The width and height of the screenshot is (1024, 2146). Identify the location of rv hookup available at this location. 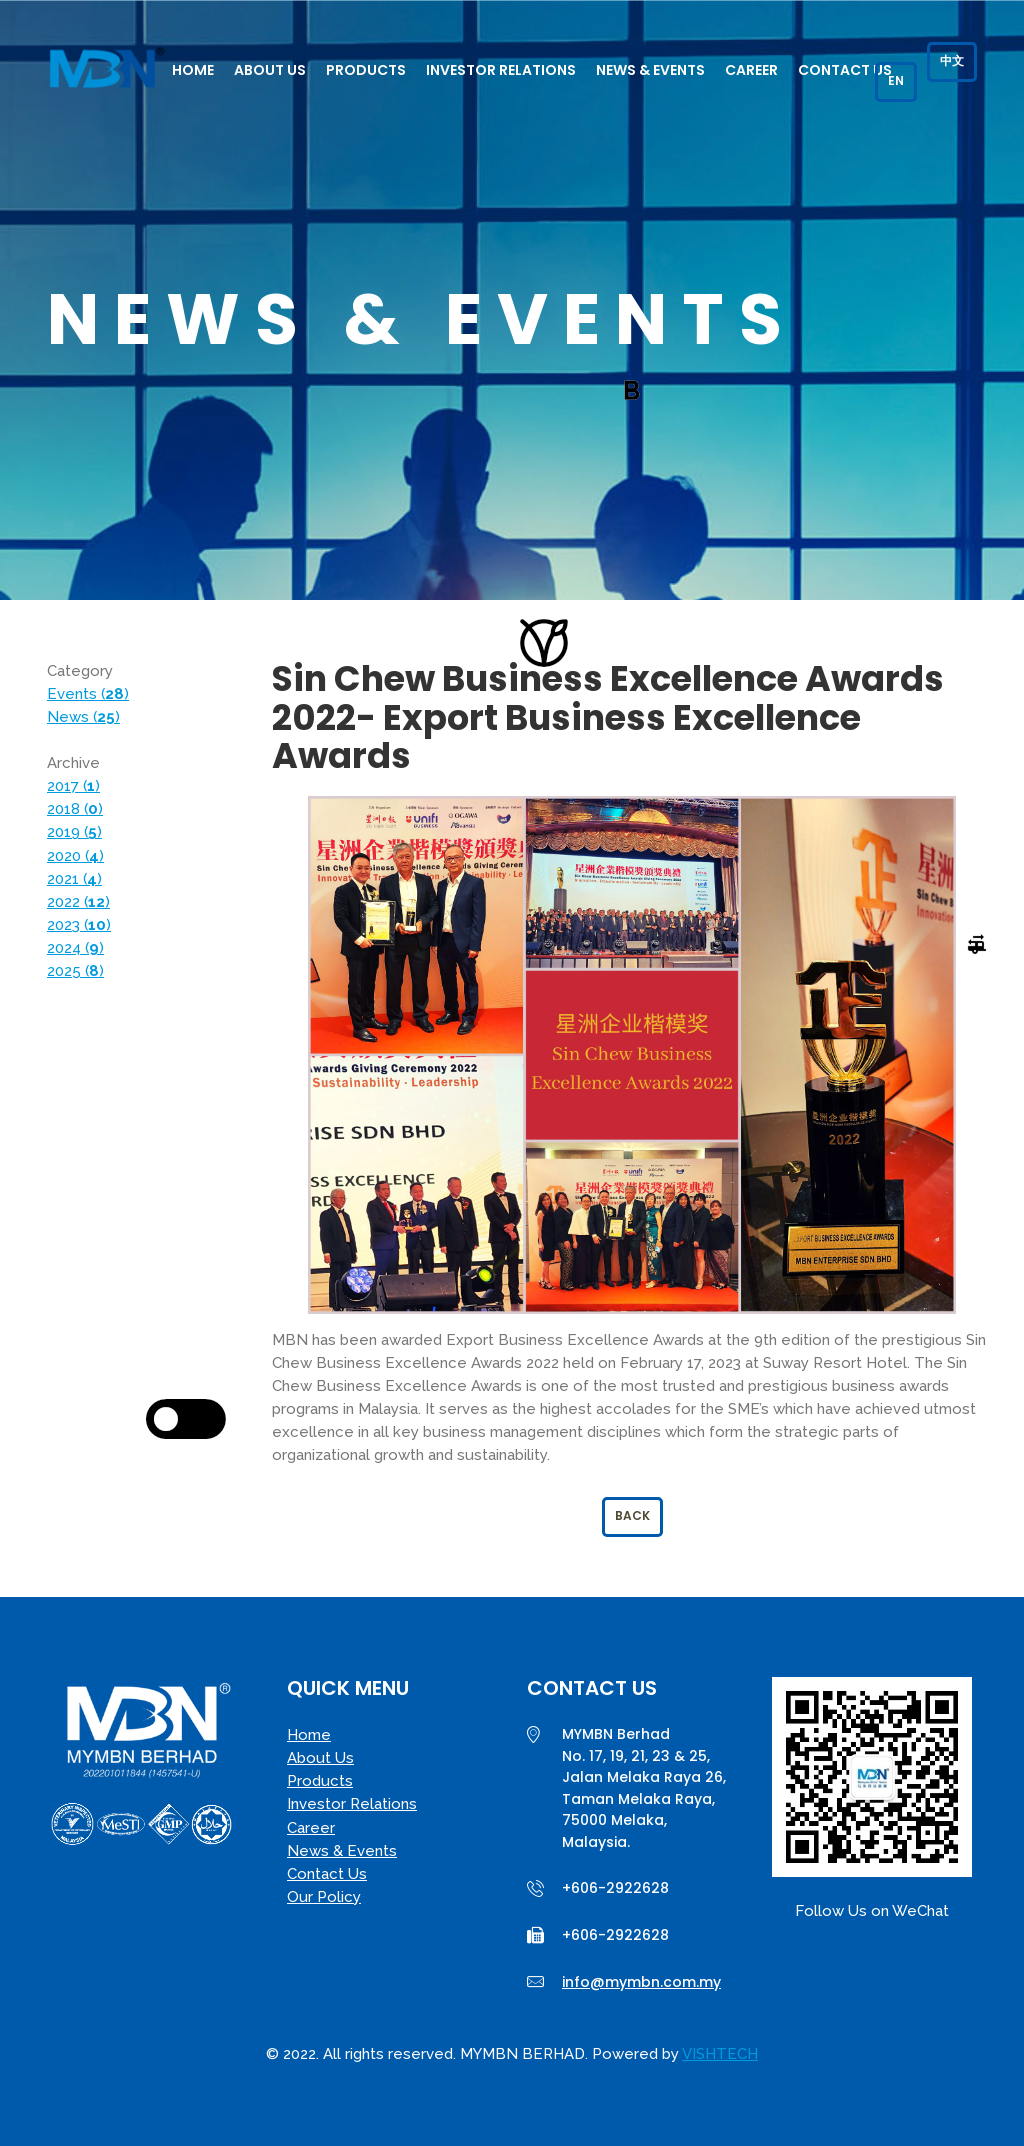
(976, 944).